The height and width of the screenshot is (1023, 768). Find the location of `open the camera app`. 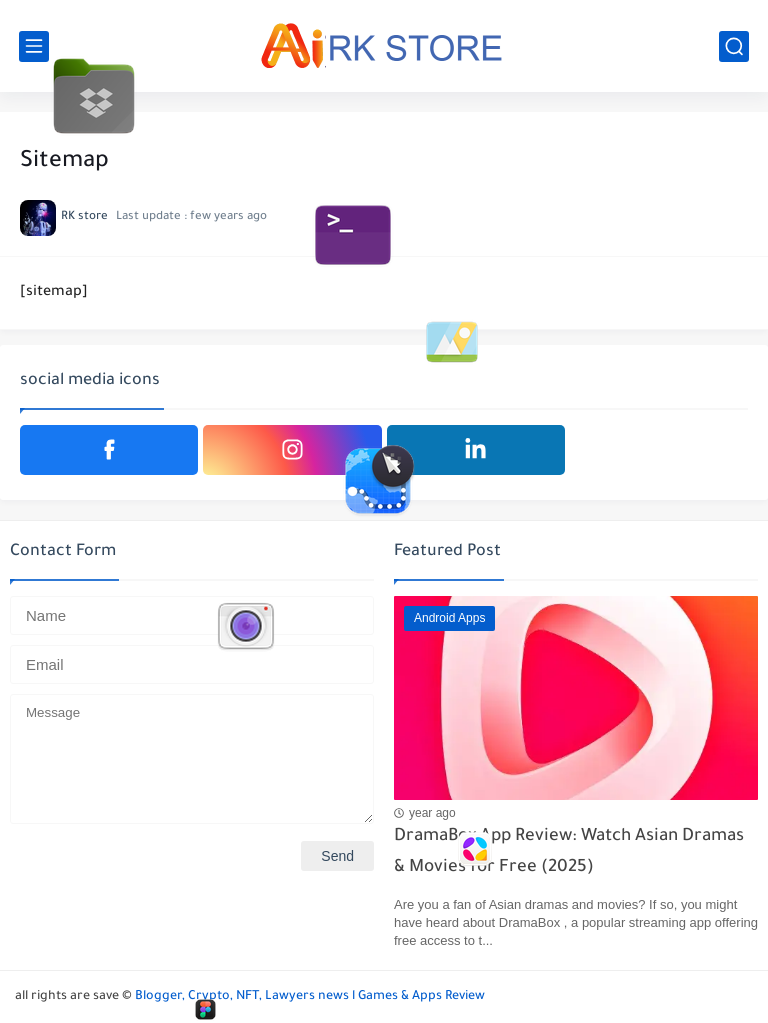

open the camera app is located at coordinates (246, 626).